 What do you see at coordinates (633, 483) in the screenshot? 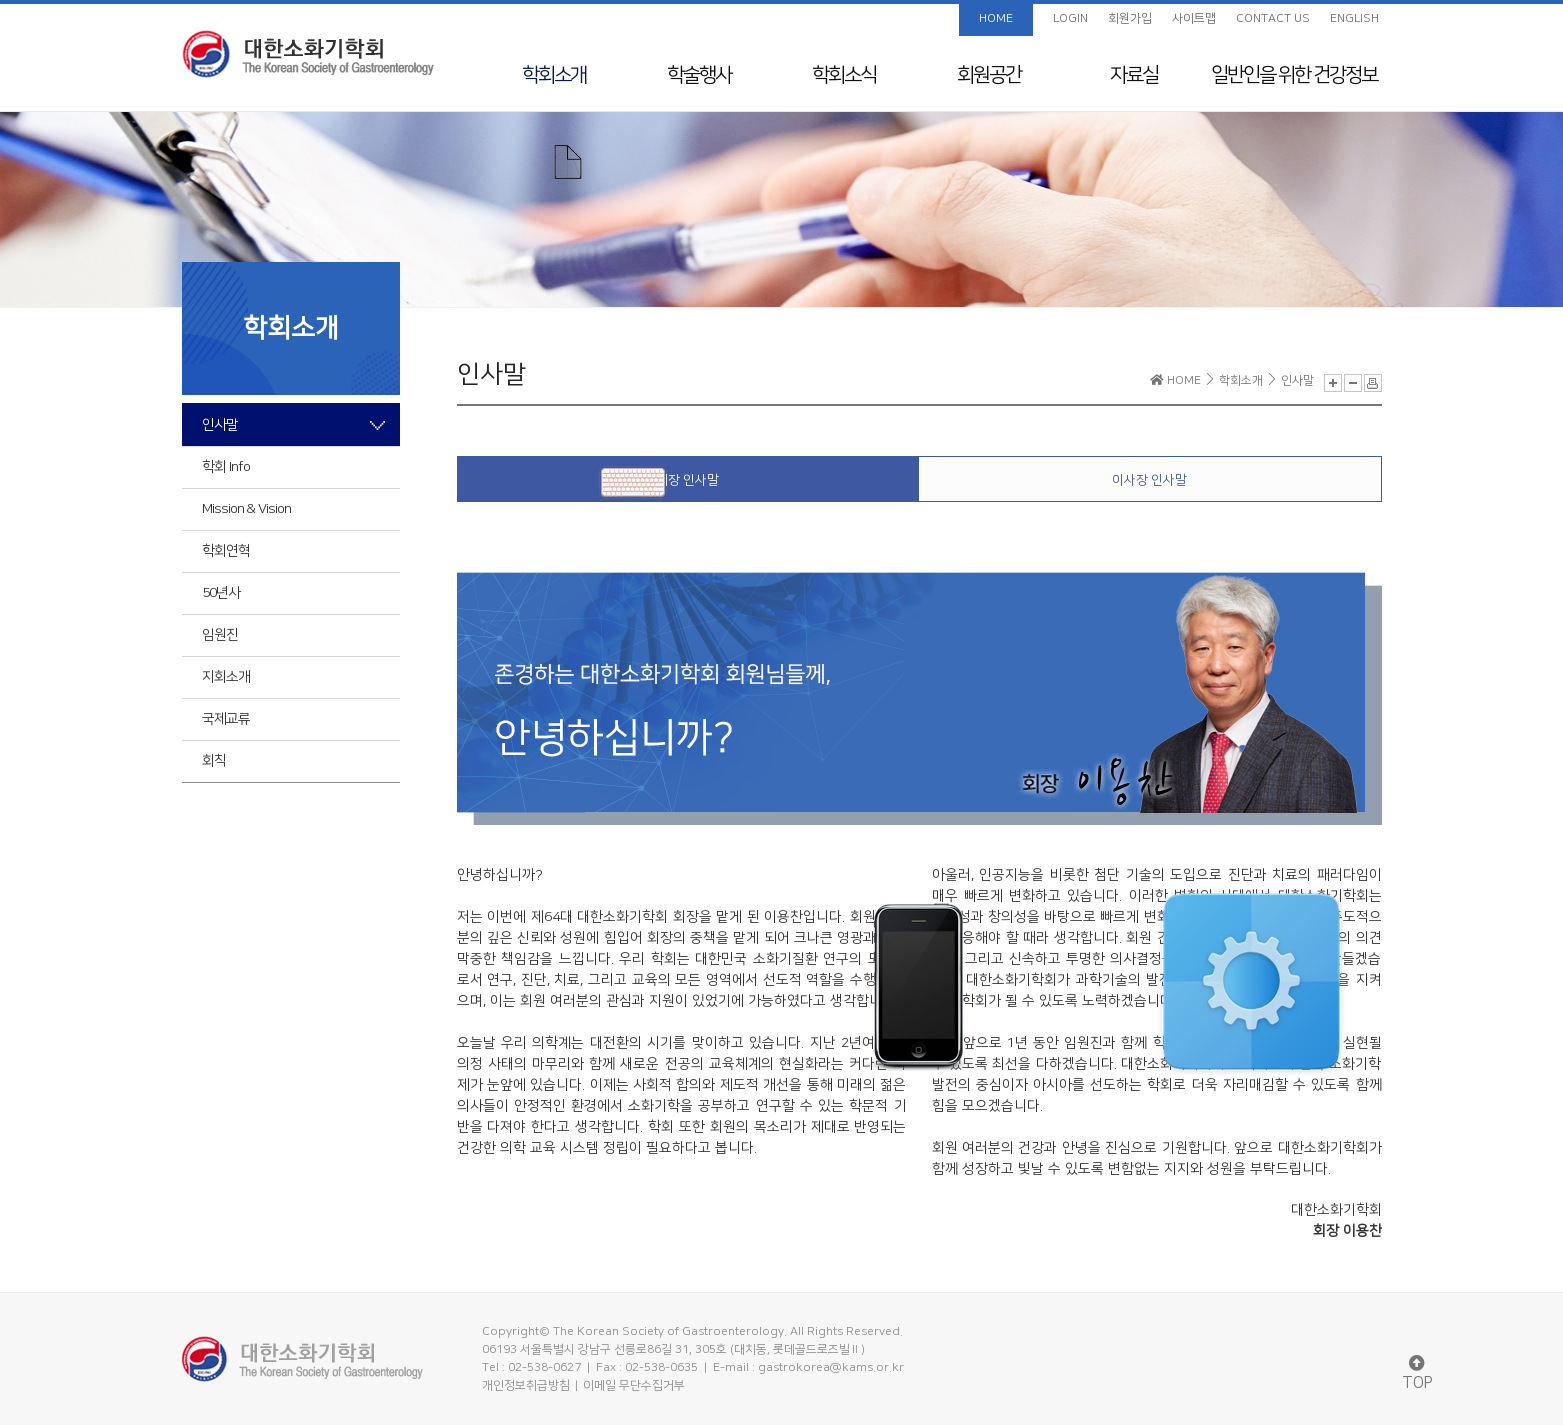
I see `bluetooth keyboard connected` at bounding box center [633, 483].